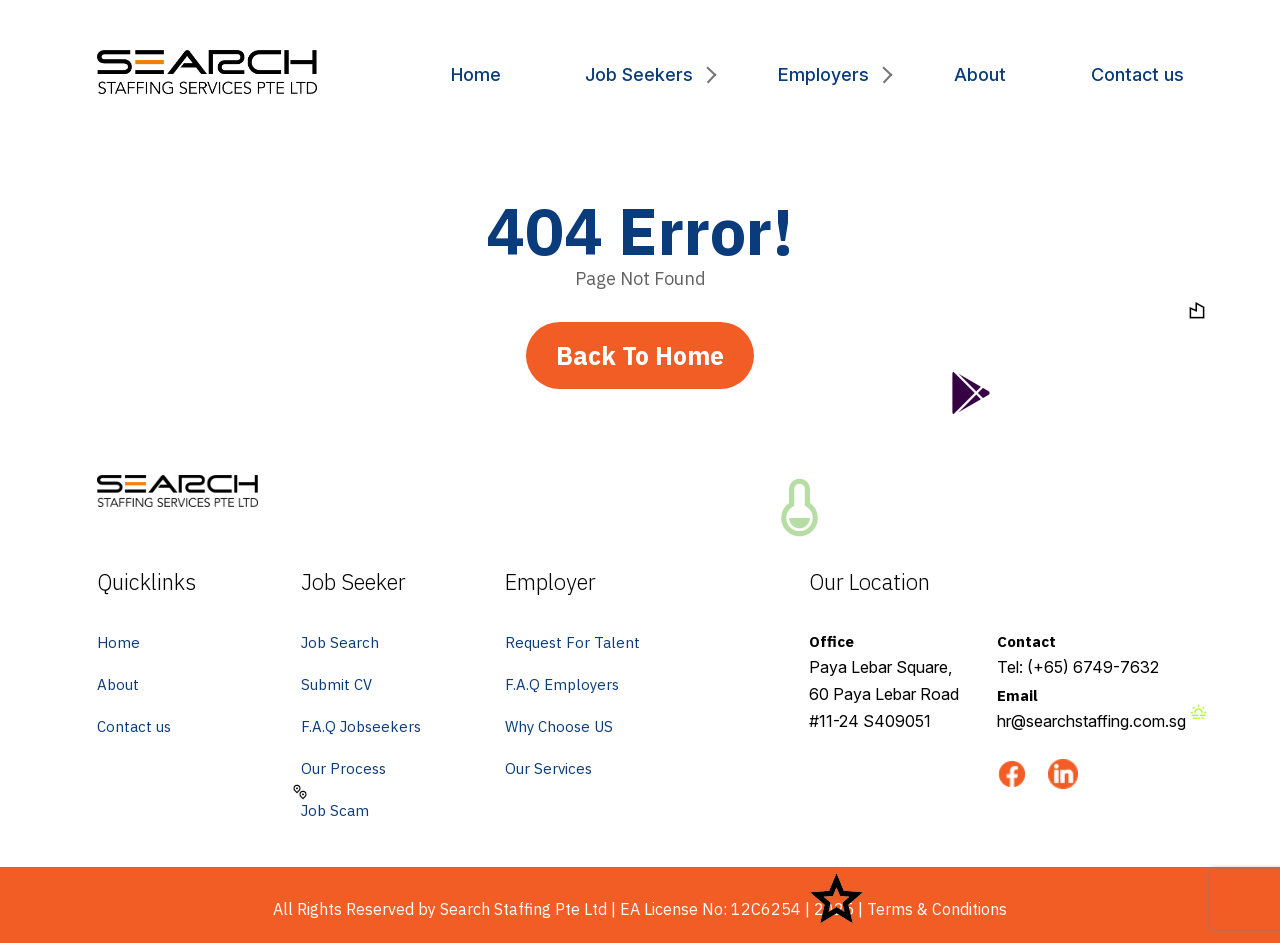 The width and height of the screenshot is (1280, 943). I want to click on measure distance between two locations, so click(300, 792).